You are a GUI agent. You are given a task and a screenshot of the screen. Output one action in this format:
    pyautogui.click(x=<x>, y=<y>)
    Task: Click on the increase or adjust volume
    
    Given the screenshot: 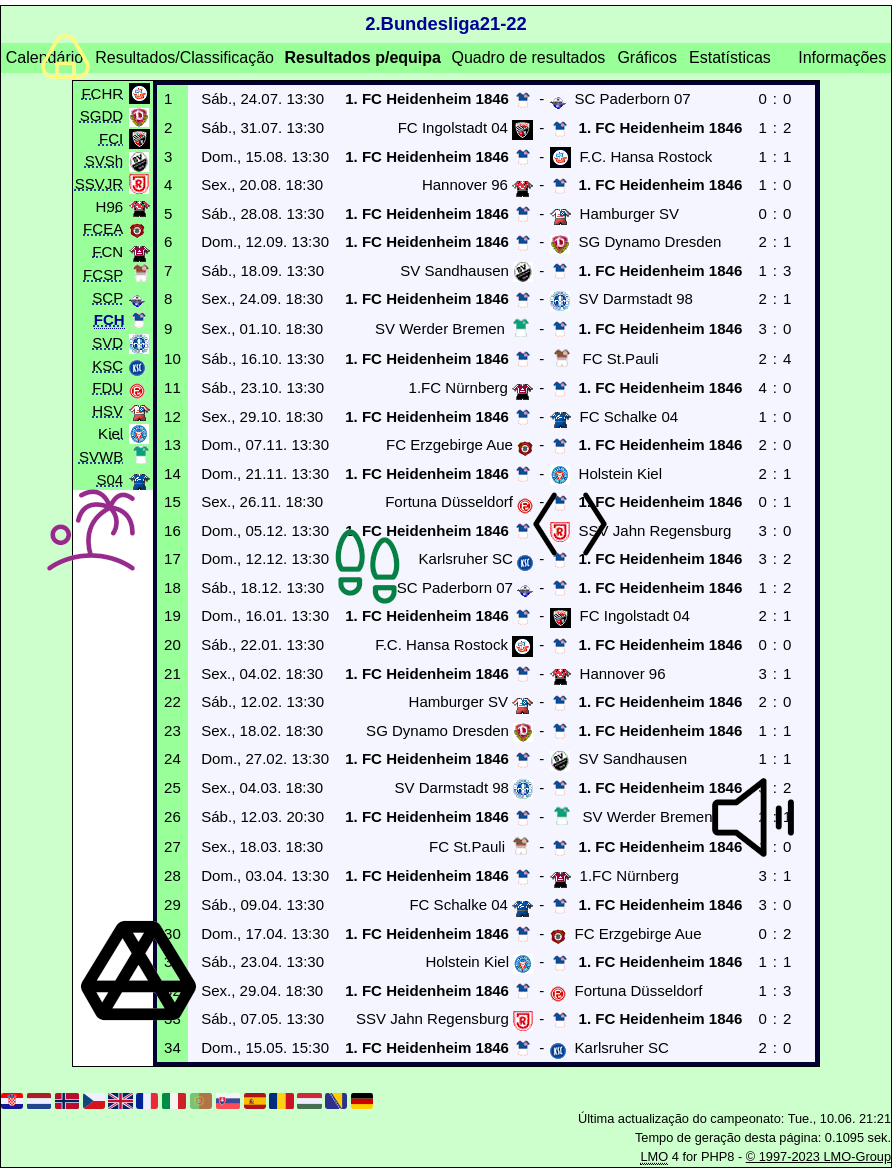 What is the action you would take?
    pyautogui.click(x=751, y=817)
    